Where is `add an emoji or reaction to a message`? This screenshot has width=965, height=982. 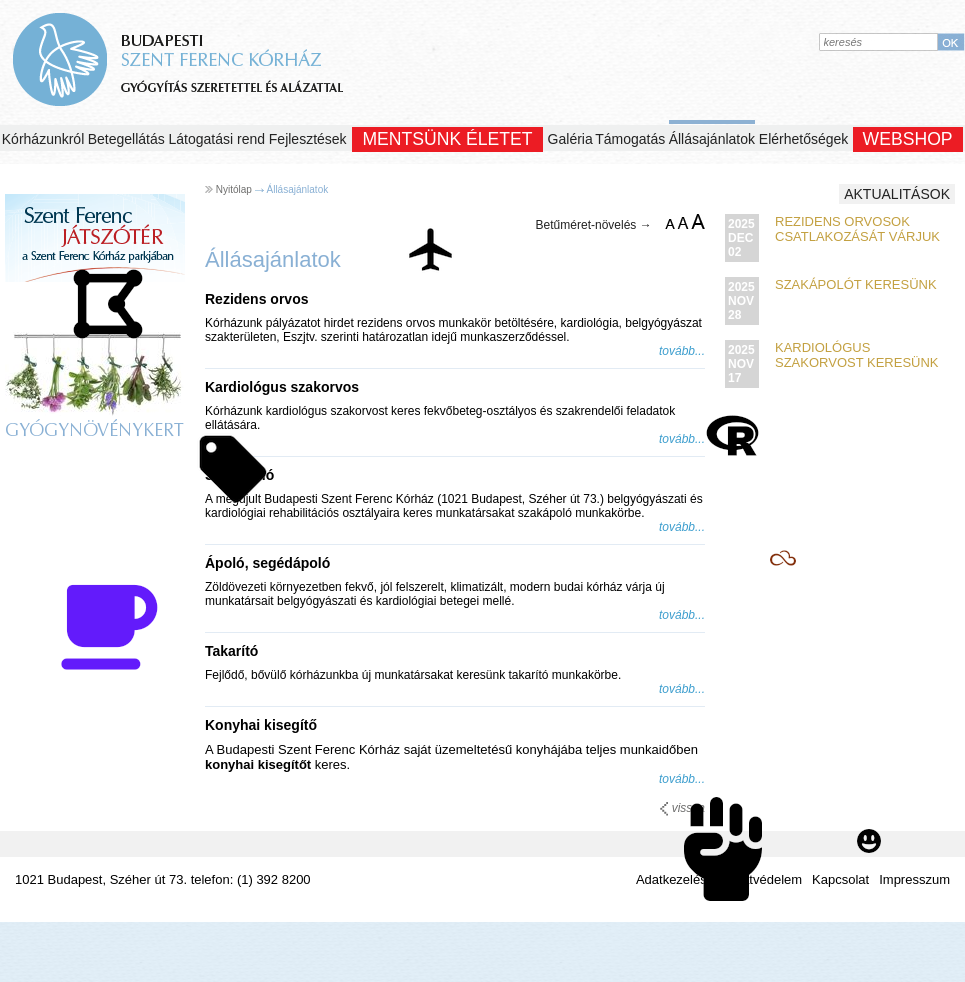 add an emoji or reaction to a message is located at coordinates (869, 841).